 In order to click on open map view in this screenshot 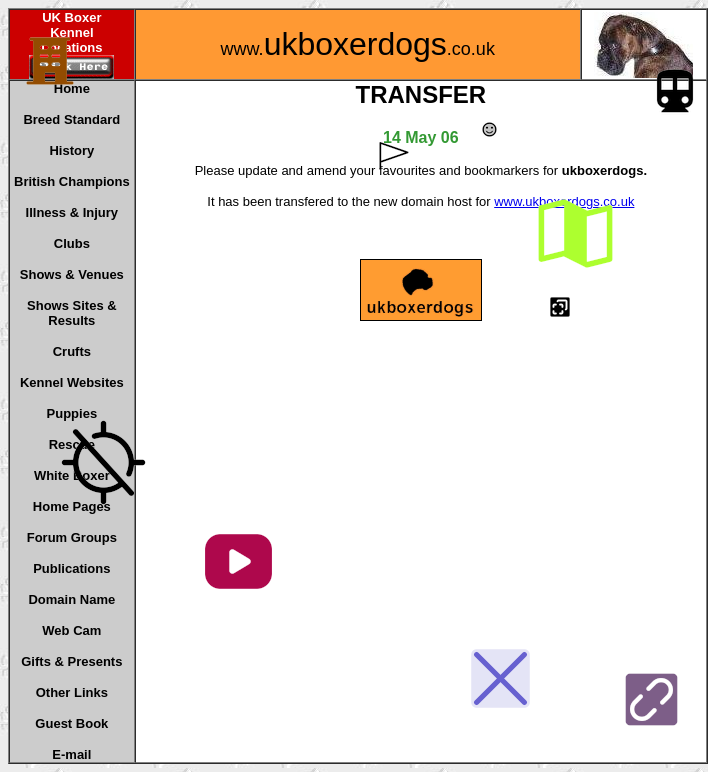, I will do `click(575, 233)`.